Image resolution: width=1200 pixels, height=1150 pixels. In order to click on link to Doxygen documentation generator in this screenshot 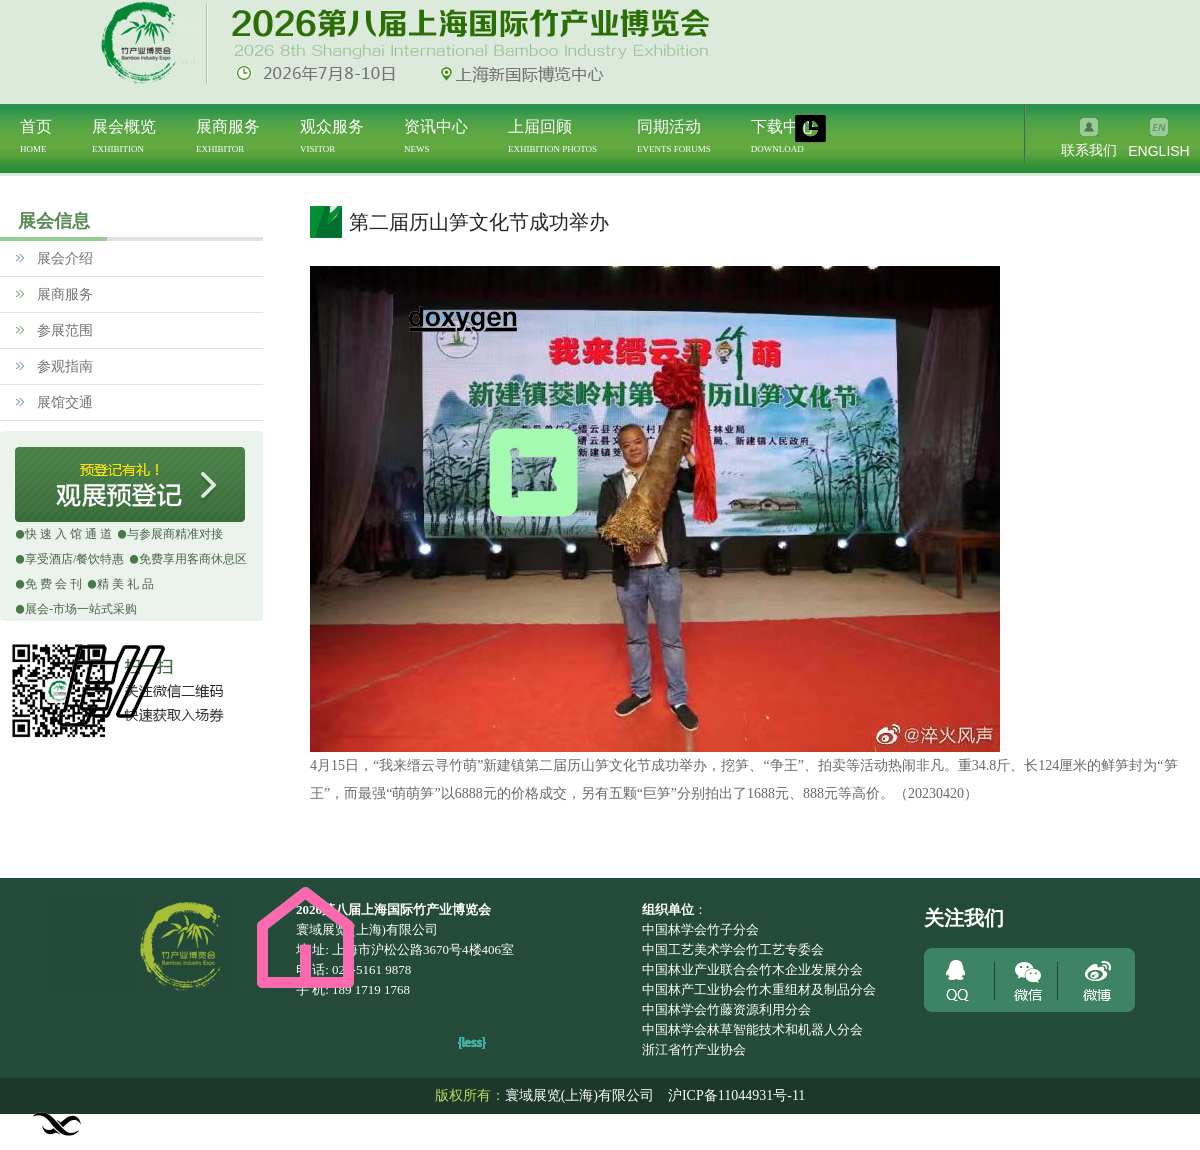, I will do `click(463, 319)`.